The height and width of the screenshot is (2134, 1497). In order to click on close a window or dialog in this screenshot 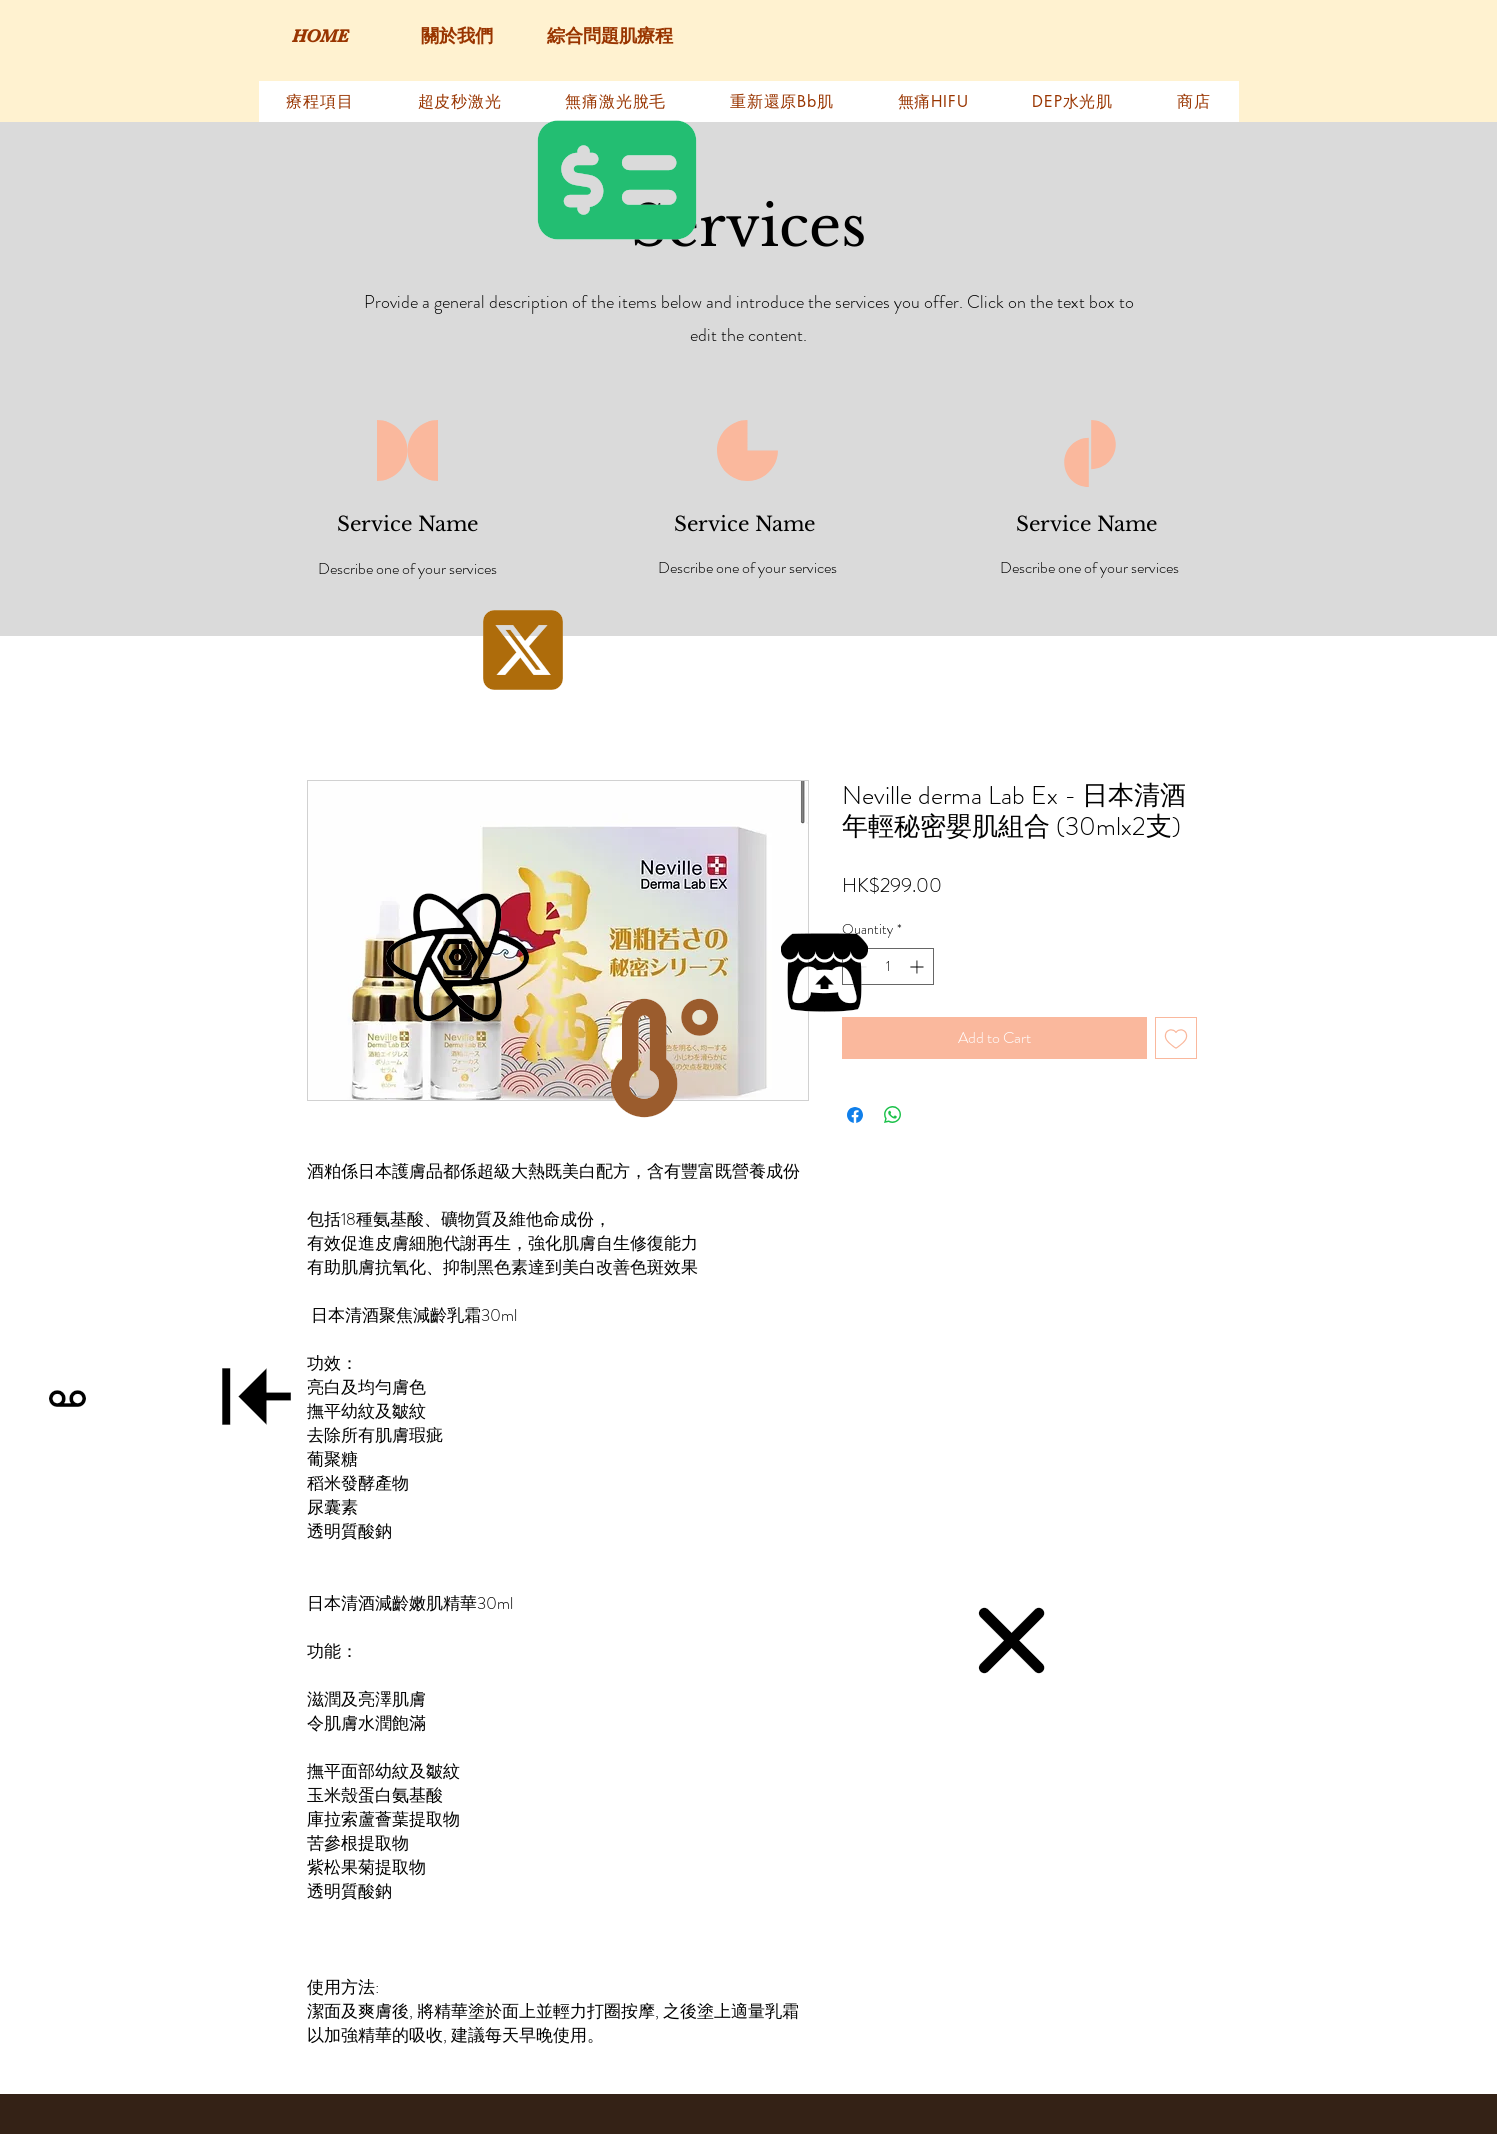, I will do `click(1011, 1640)`.